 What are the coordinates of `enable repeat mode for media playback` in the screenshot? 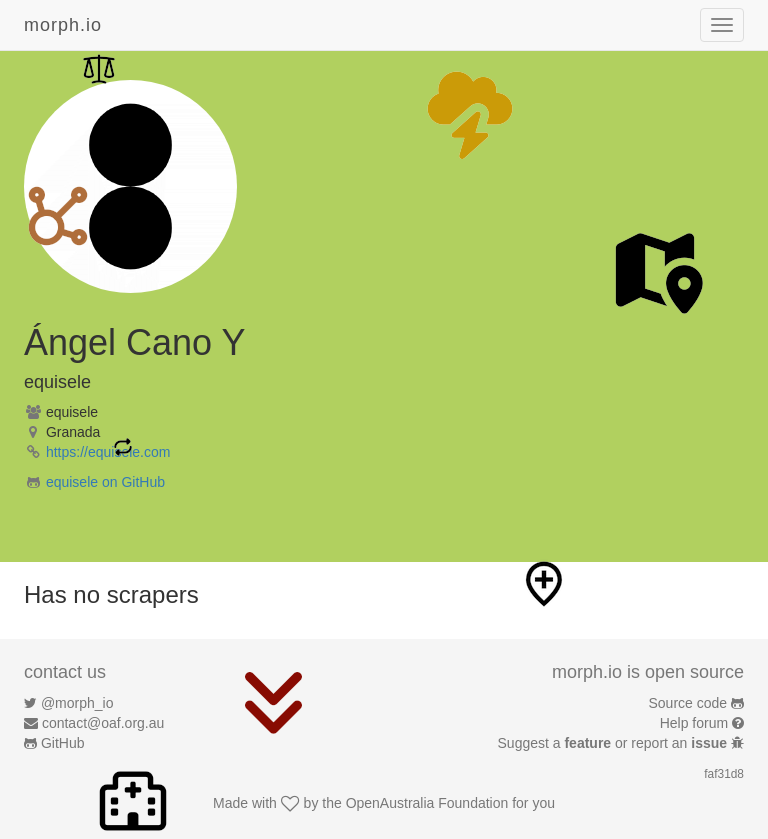 It's located at (123, 447).